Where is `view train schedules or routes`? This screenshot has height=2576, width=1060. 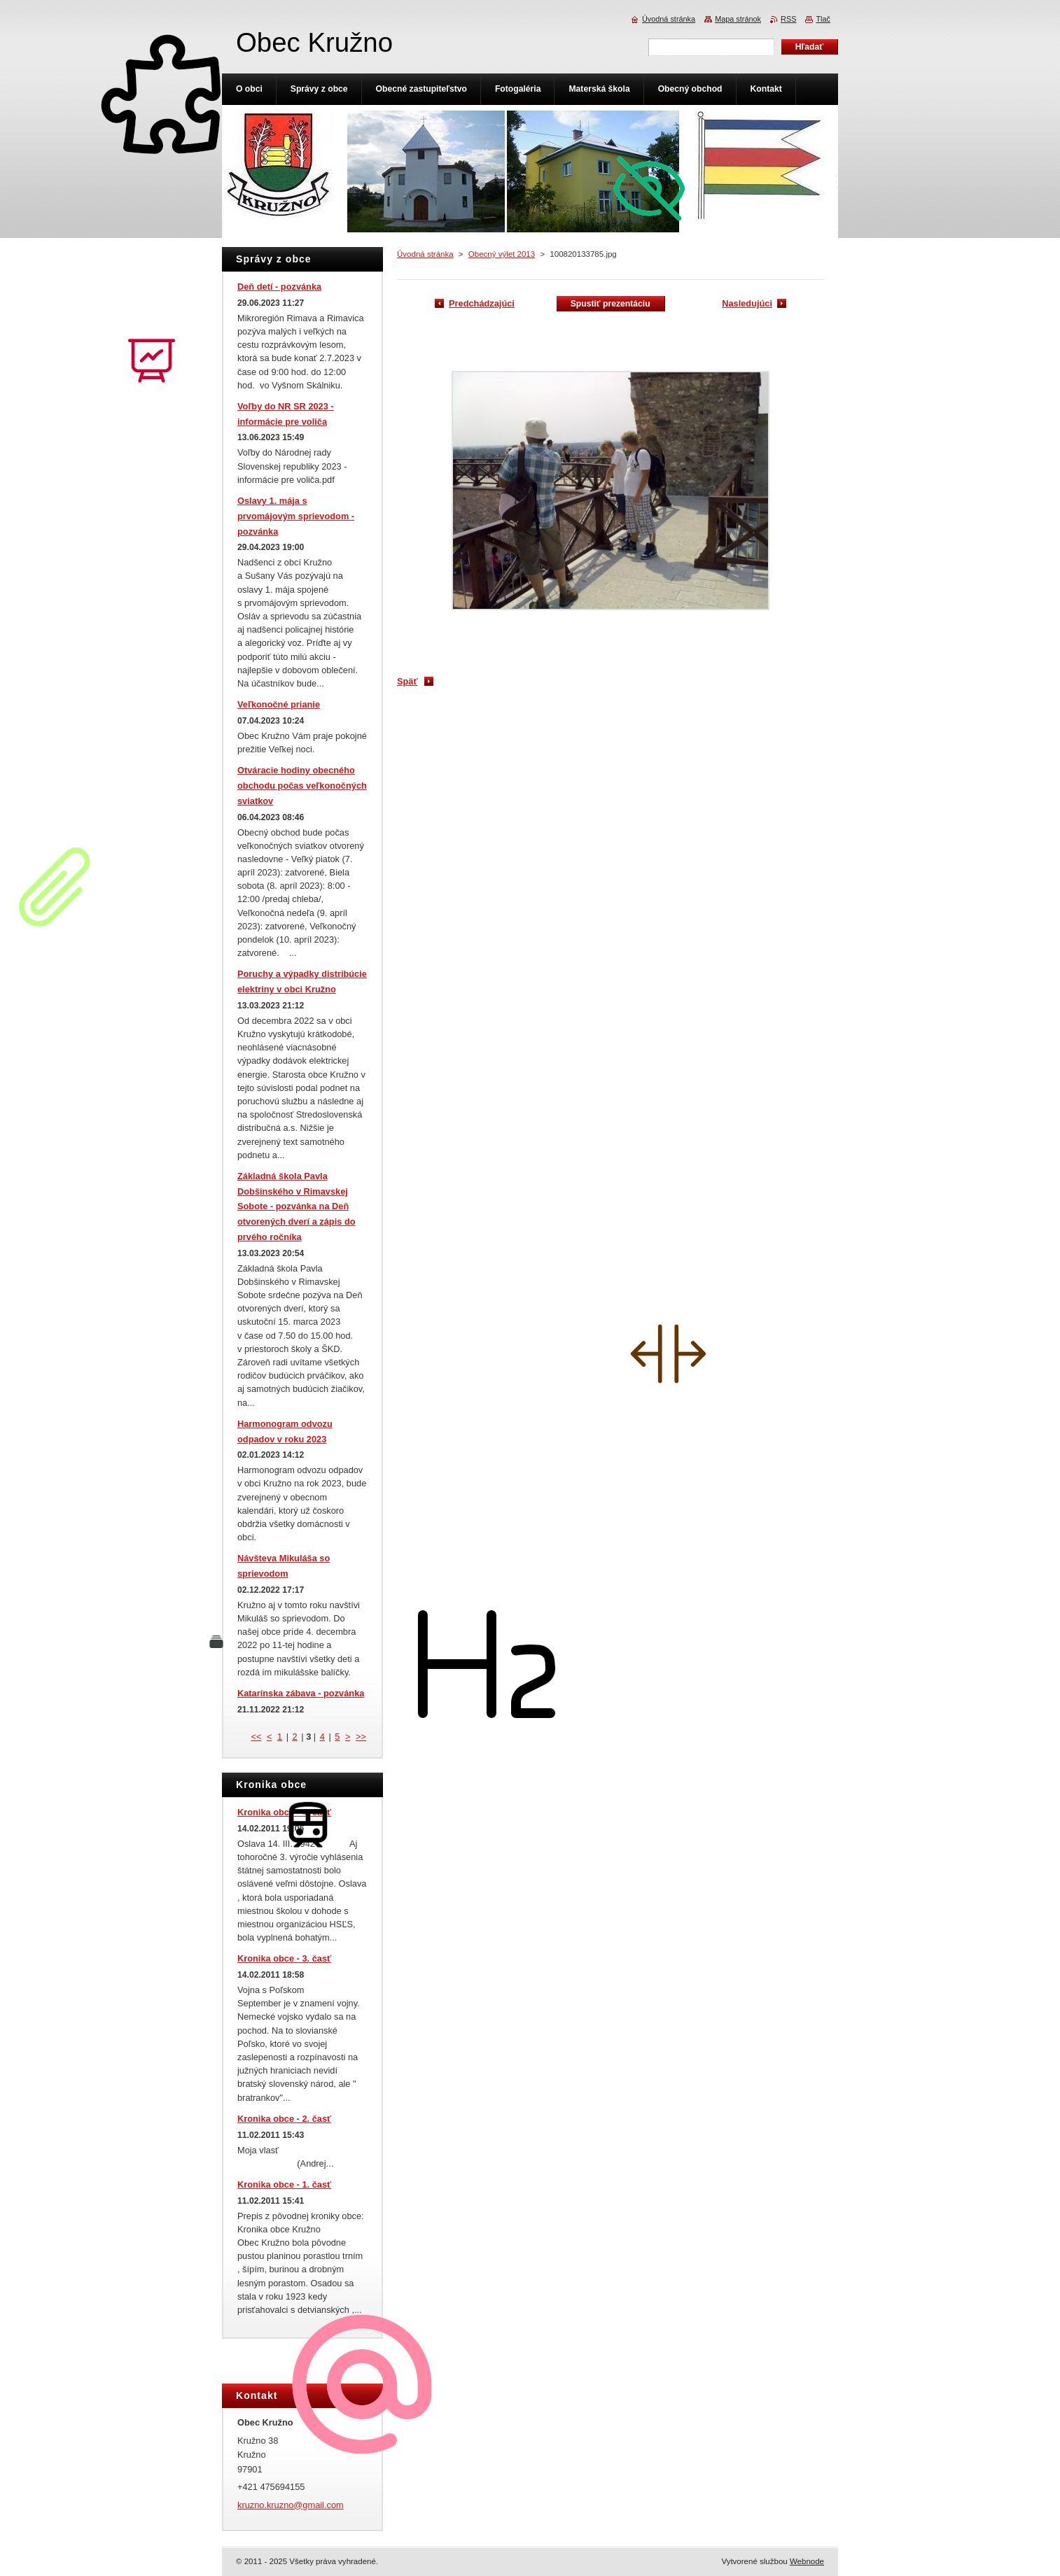 view train schedules or routes is located at coordinates (308, 1826).